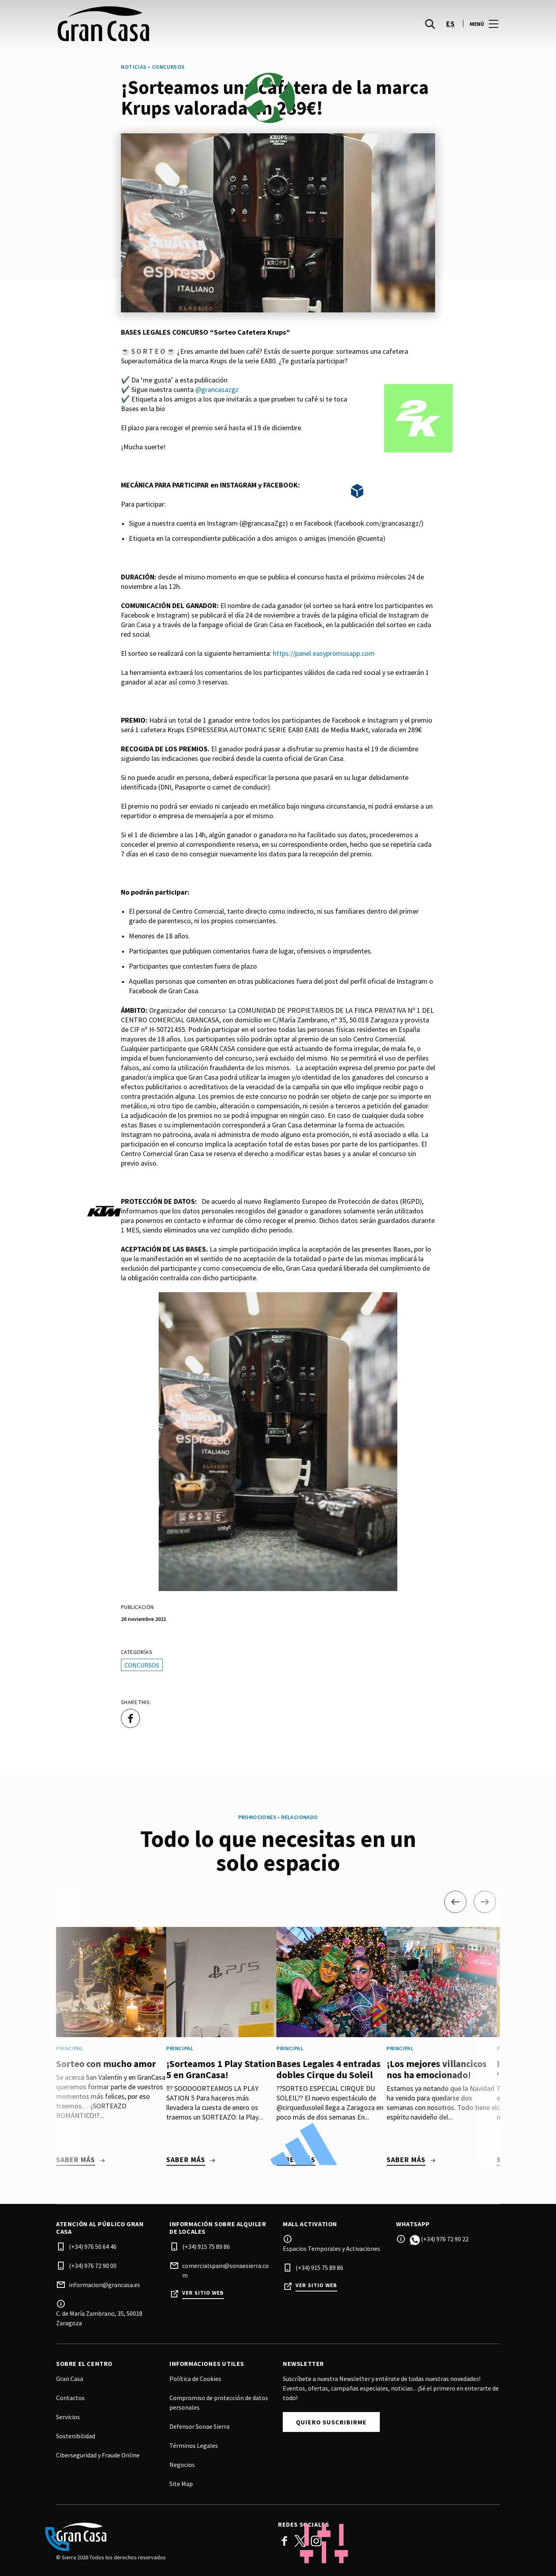 This screenshot has height=2576, width=556. I want to click on make a phone call, so click(57, 2539).